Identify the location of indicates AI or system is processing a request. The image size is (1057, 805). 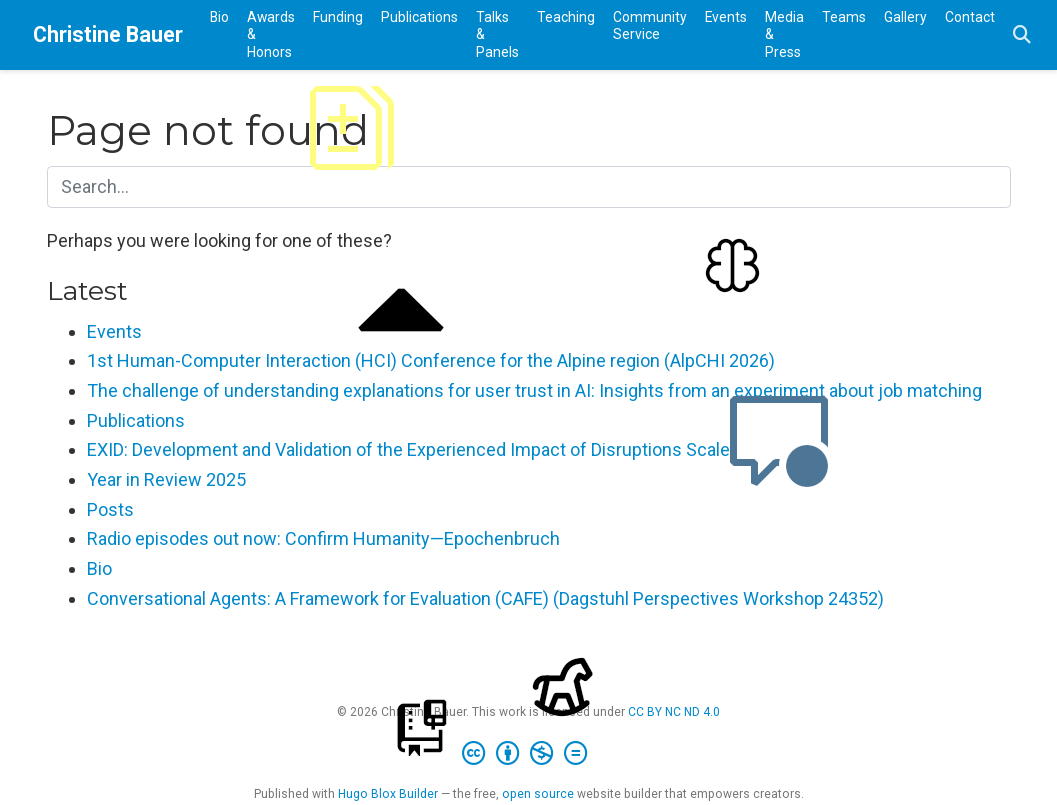
(732, 265).